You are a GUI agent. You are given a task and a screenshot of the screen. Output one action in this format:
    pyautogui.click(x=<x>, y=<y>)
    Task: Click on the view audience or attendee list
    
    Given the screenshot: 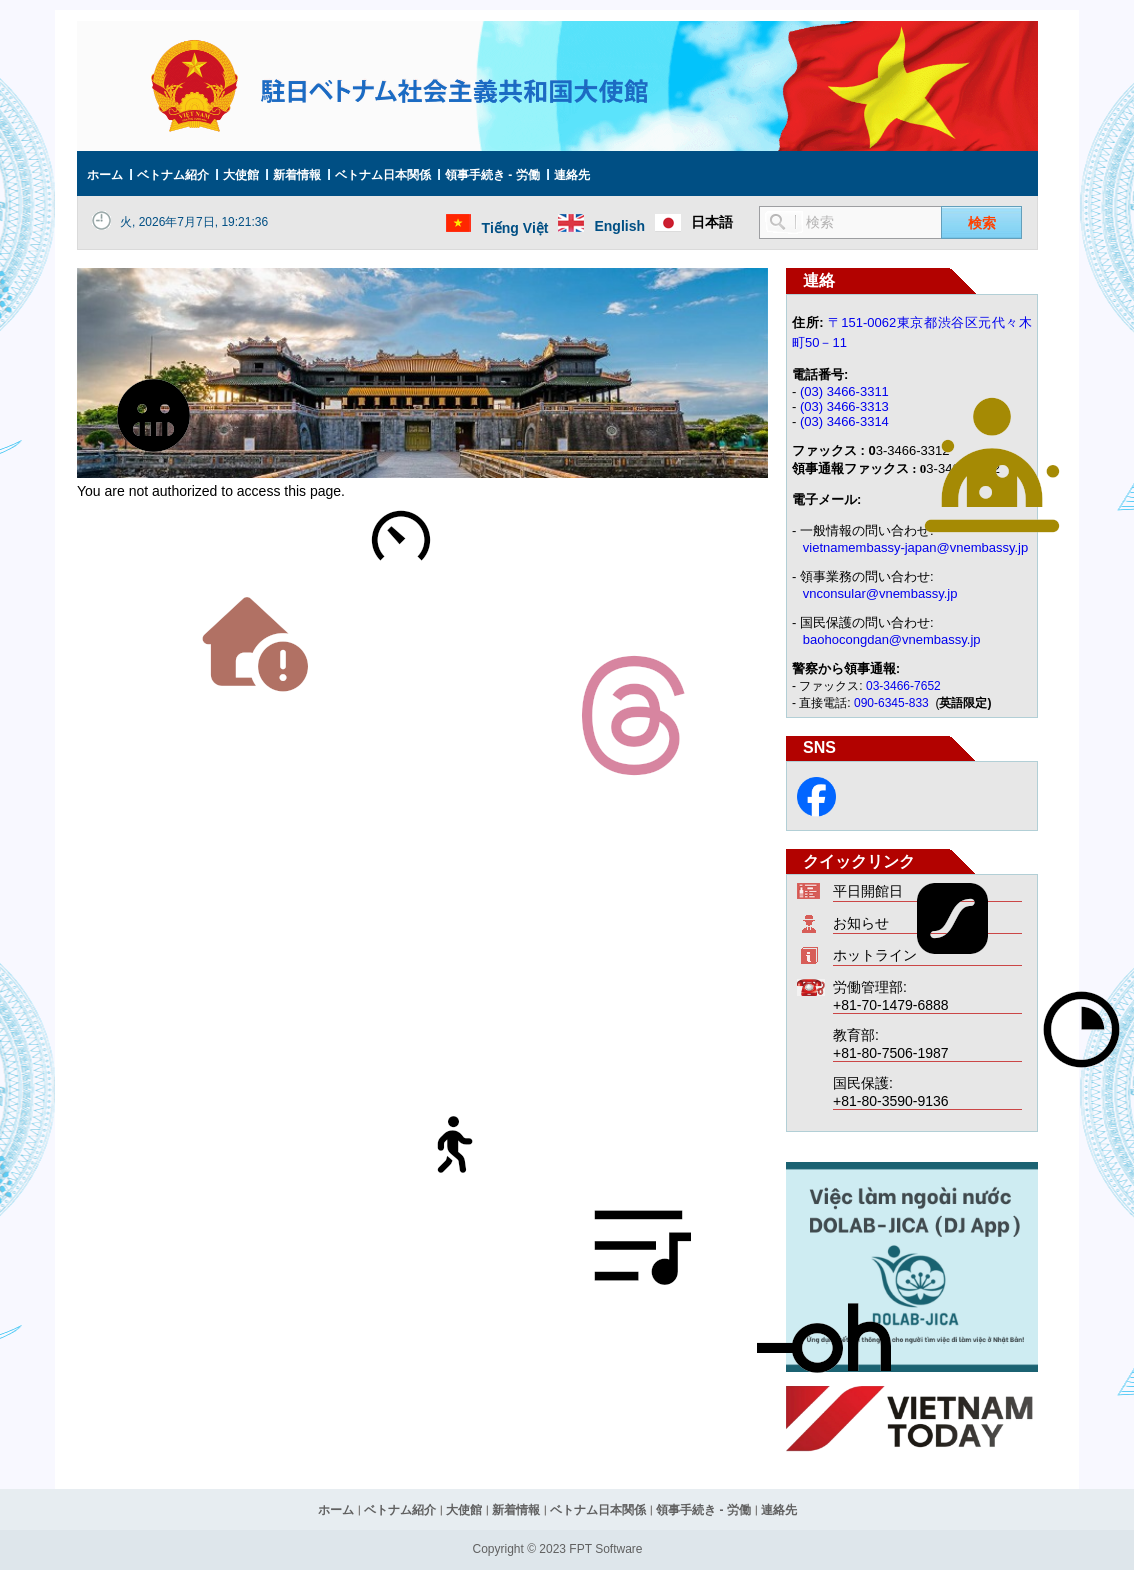 What is the action you would take?
    pyautogui.click(x=992, y=465)
    